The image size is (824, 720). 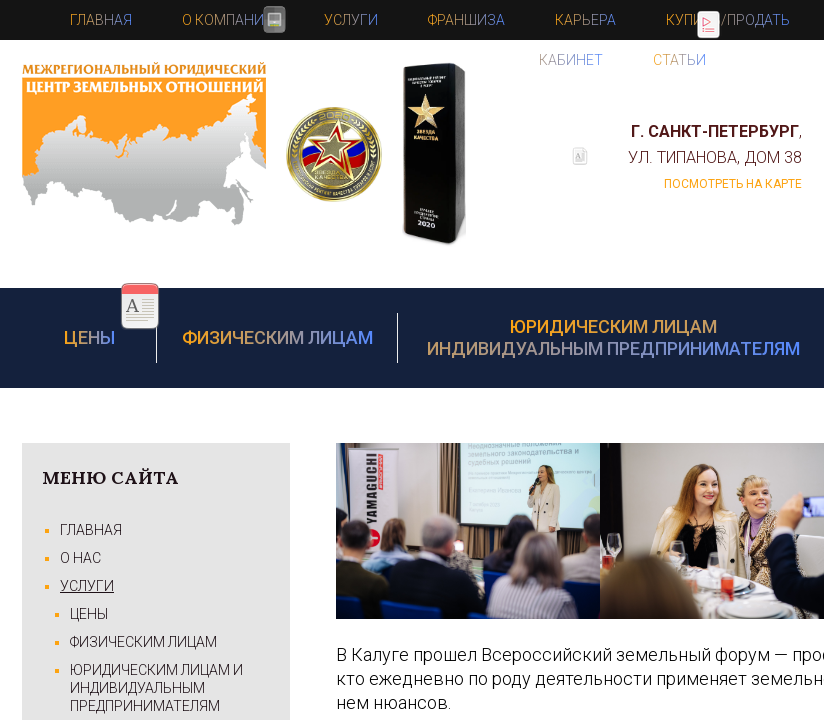 I want to click on open ebook reader application, so click(x=140, y=306).